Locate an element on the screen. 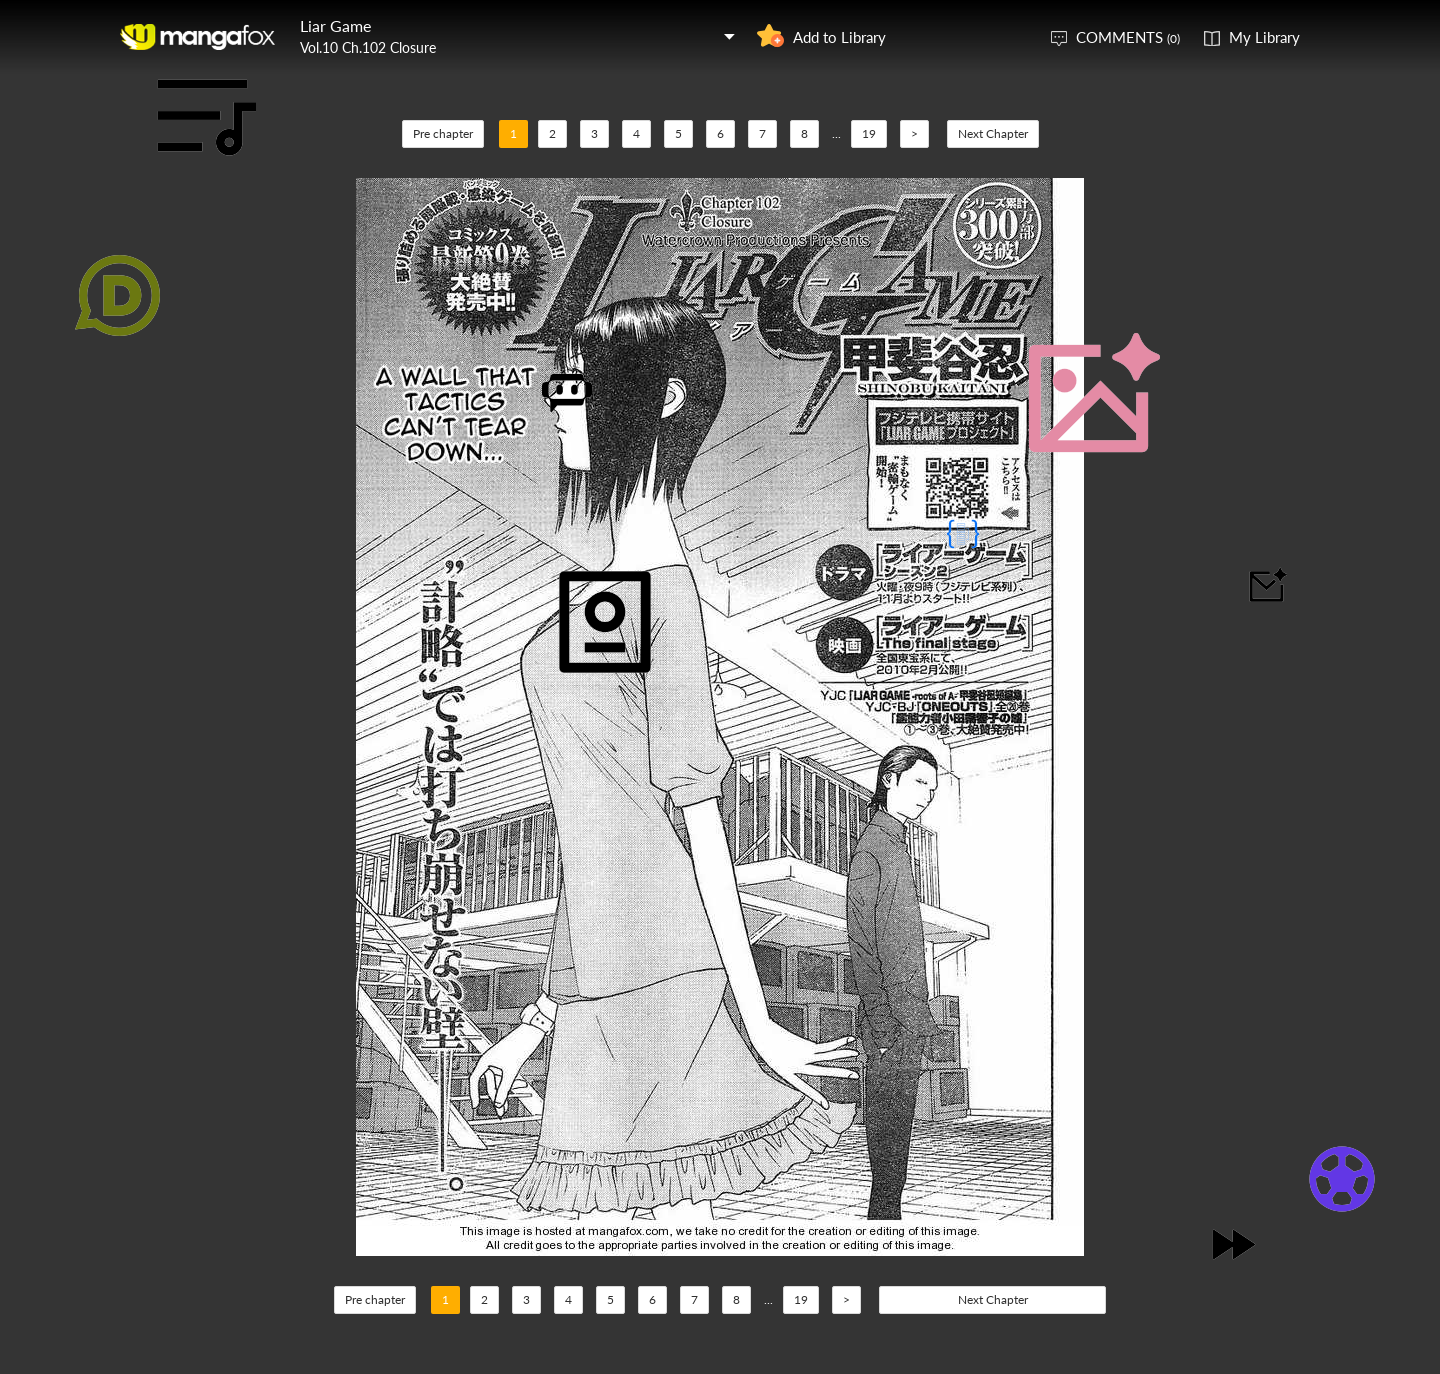 Image resolution: width=1440 pixels, height=1374 pixels. TypeORM logo - an object-relational mapping framework for TypeScript/JavaScript is located at coordinates (963, 534).